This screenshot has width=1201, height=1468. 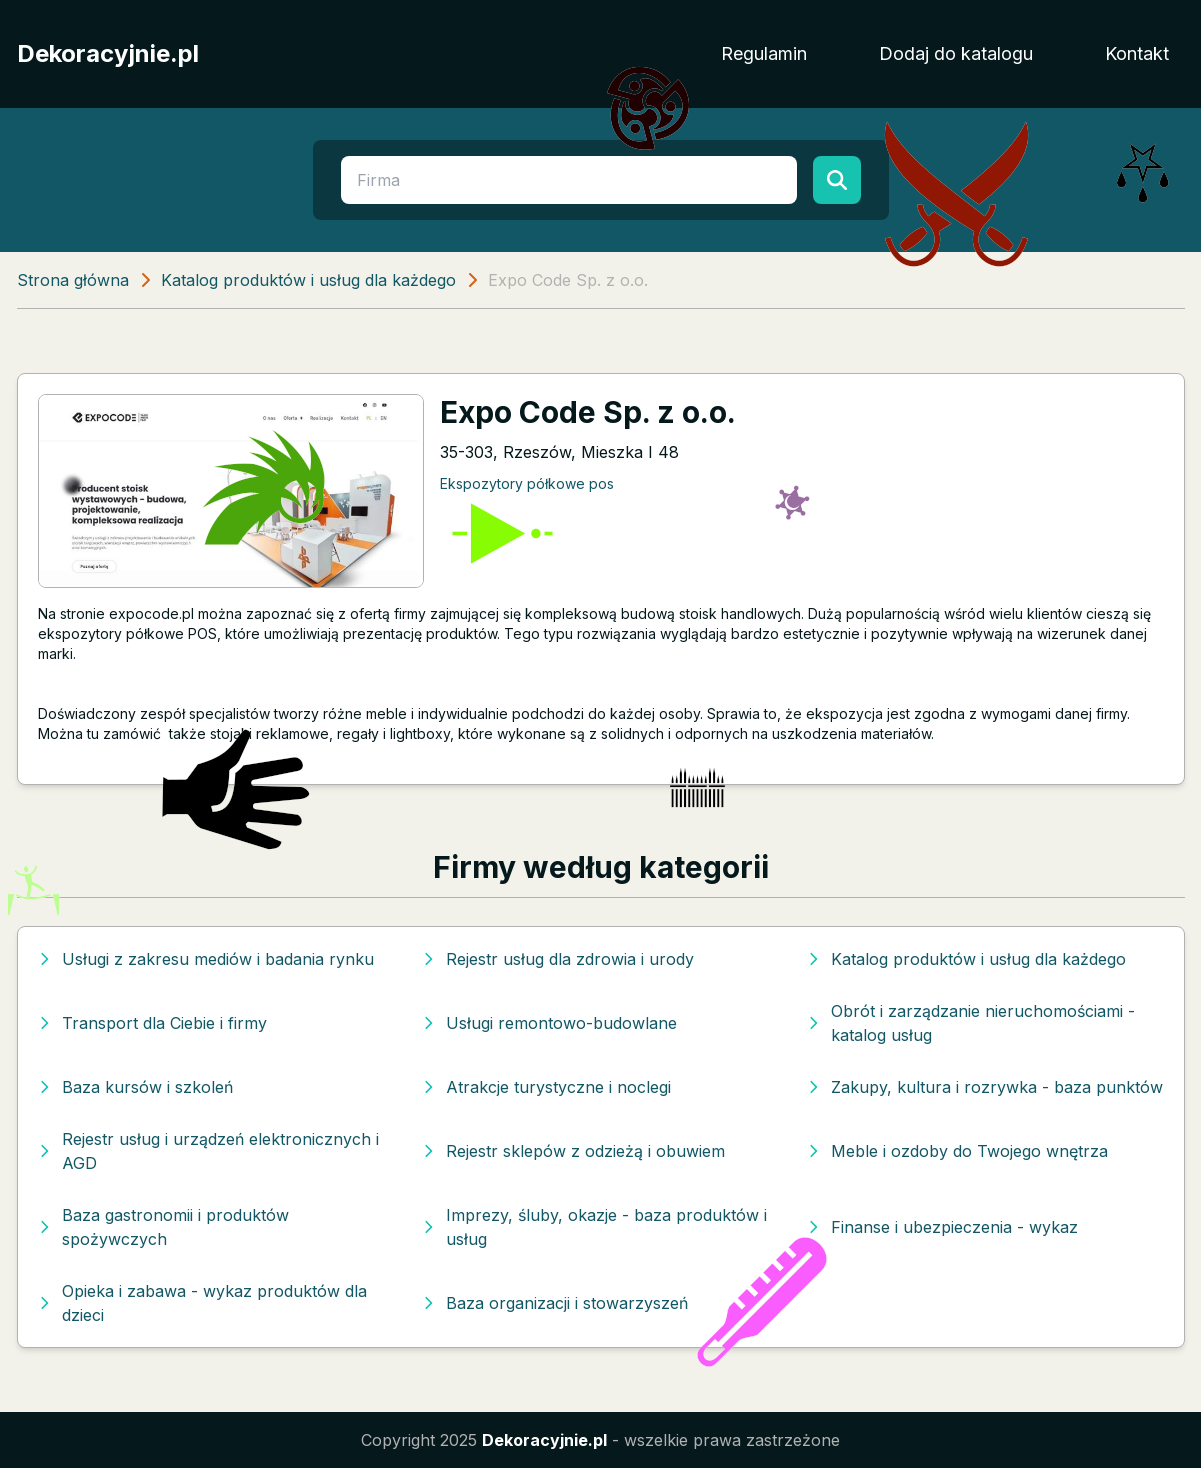 What do you see at coordinates (956, 193) in the screenshot?
I see `initiate combat or battle mode` at bounding box center [956, 193].